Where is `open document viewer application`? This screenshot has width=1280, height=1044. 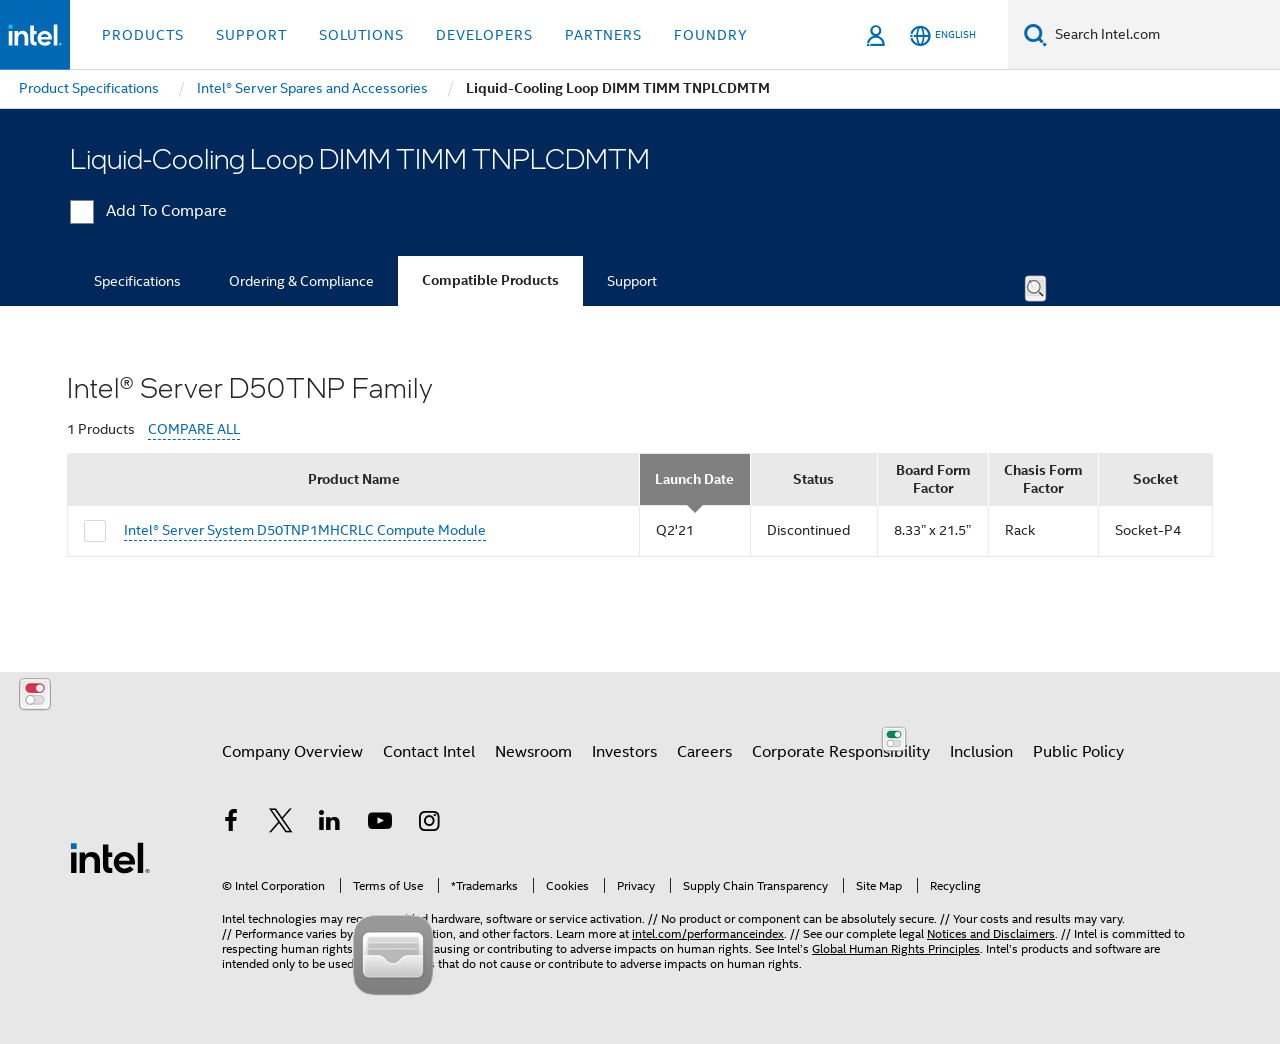
open document viewer application is located at coordinates (1035, 288).